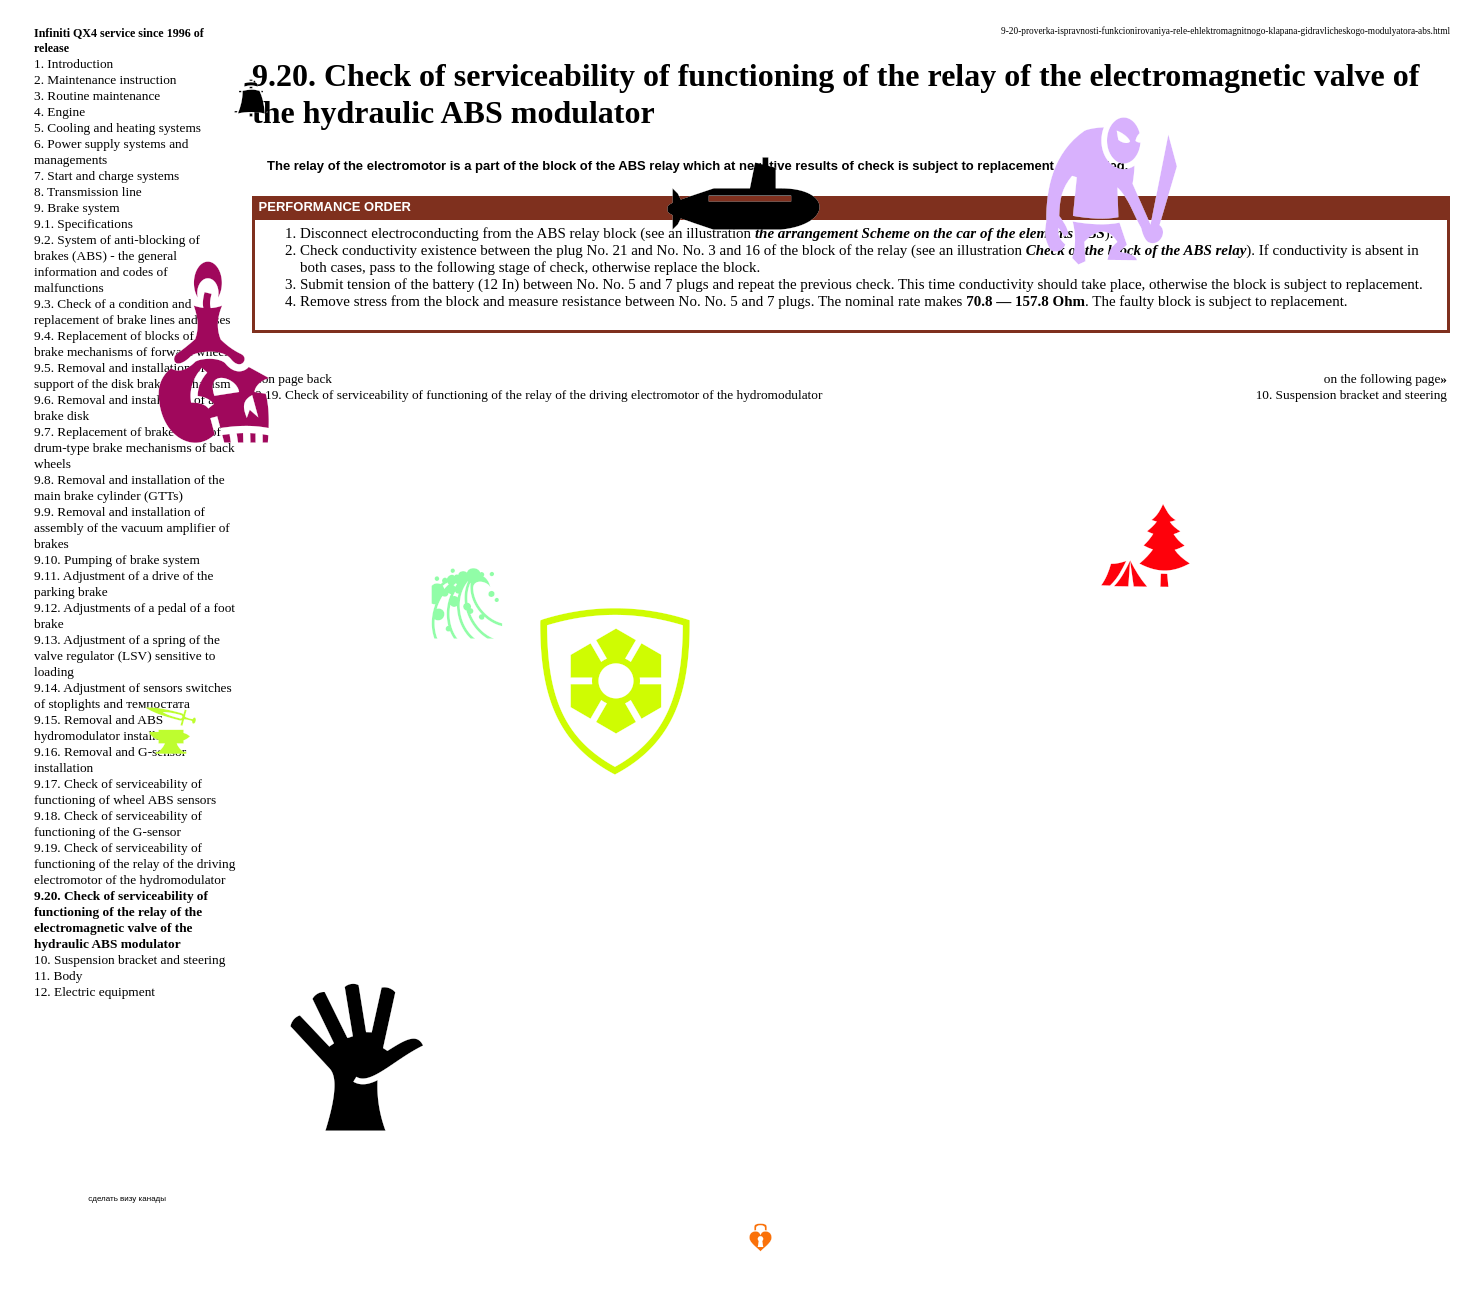  Describe the element at coordinates (354, 1057) in the screenshot. I see `high-five or wave gesture` at that location.